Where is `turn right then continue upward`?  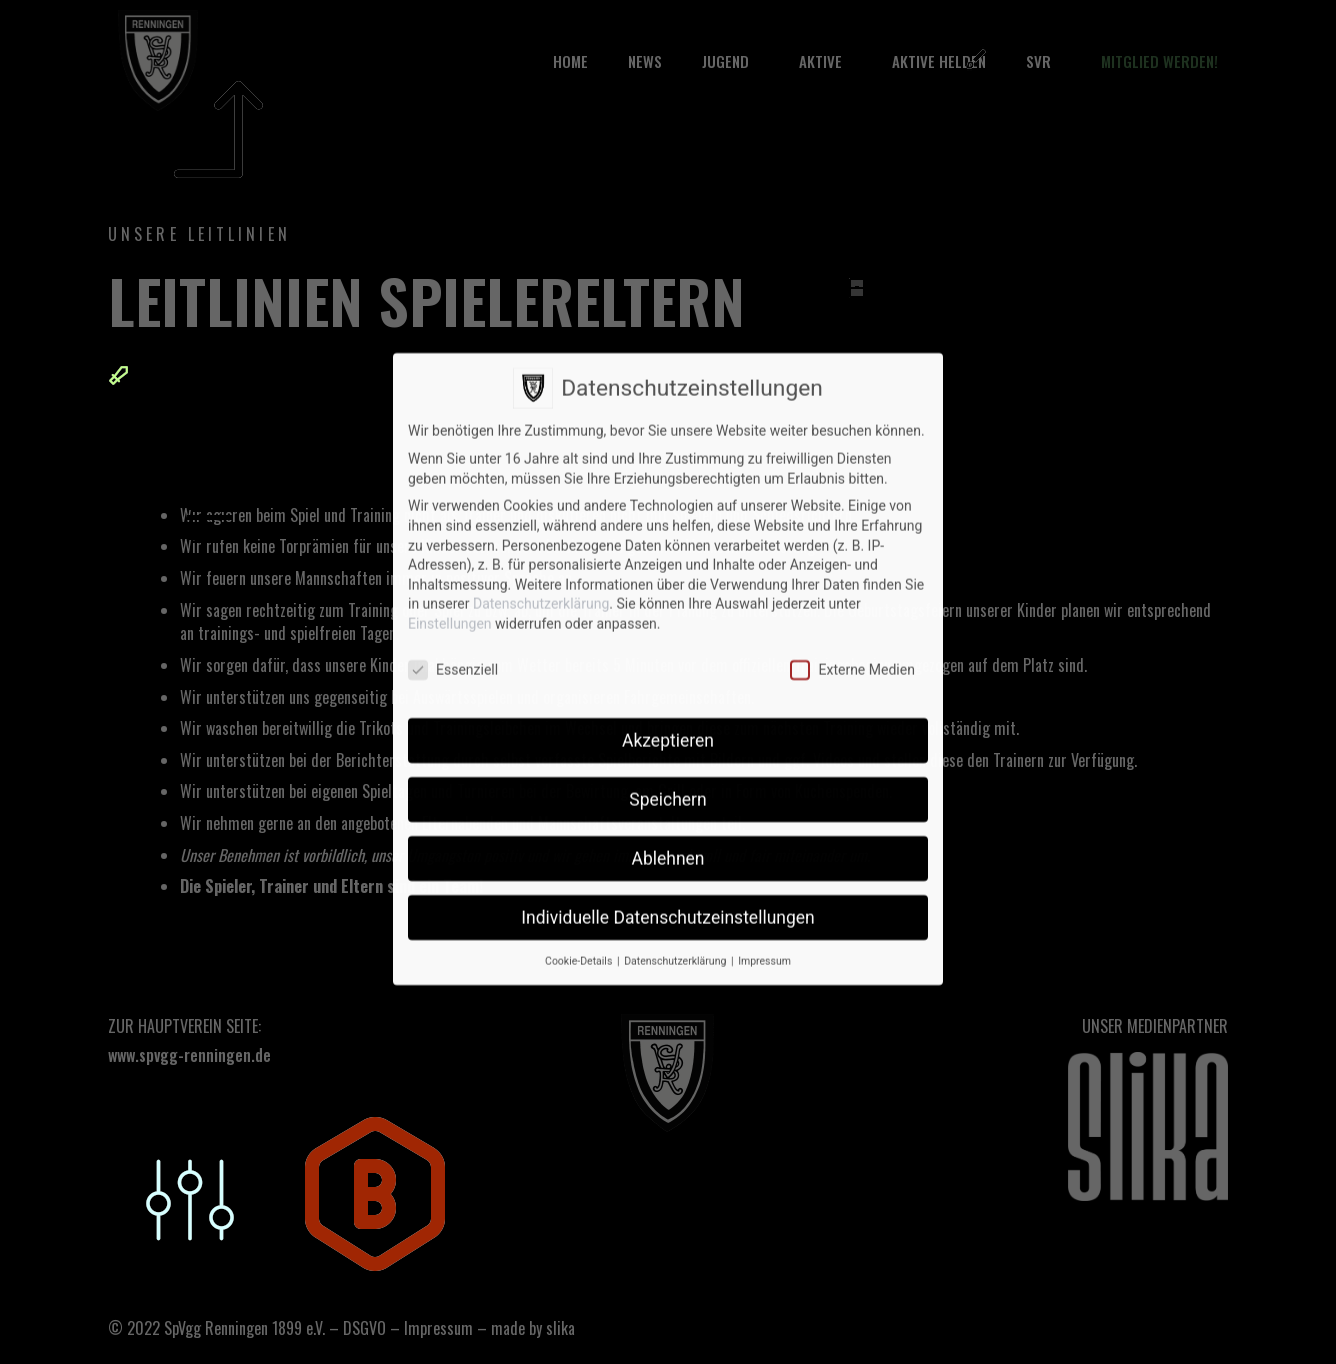 turn right then continue upward is located at coordinates (218, 129).